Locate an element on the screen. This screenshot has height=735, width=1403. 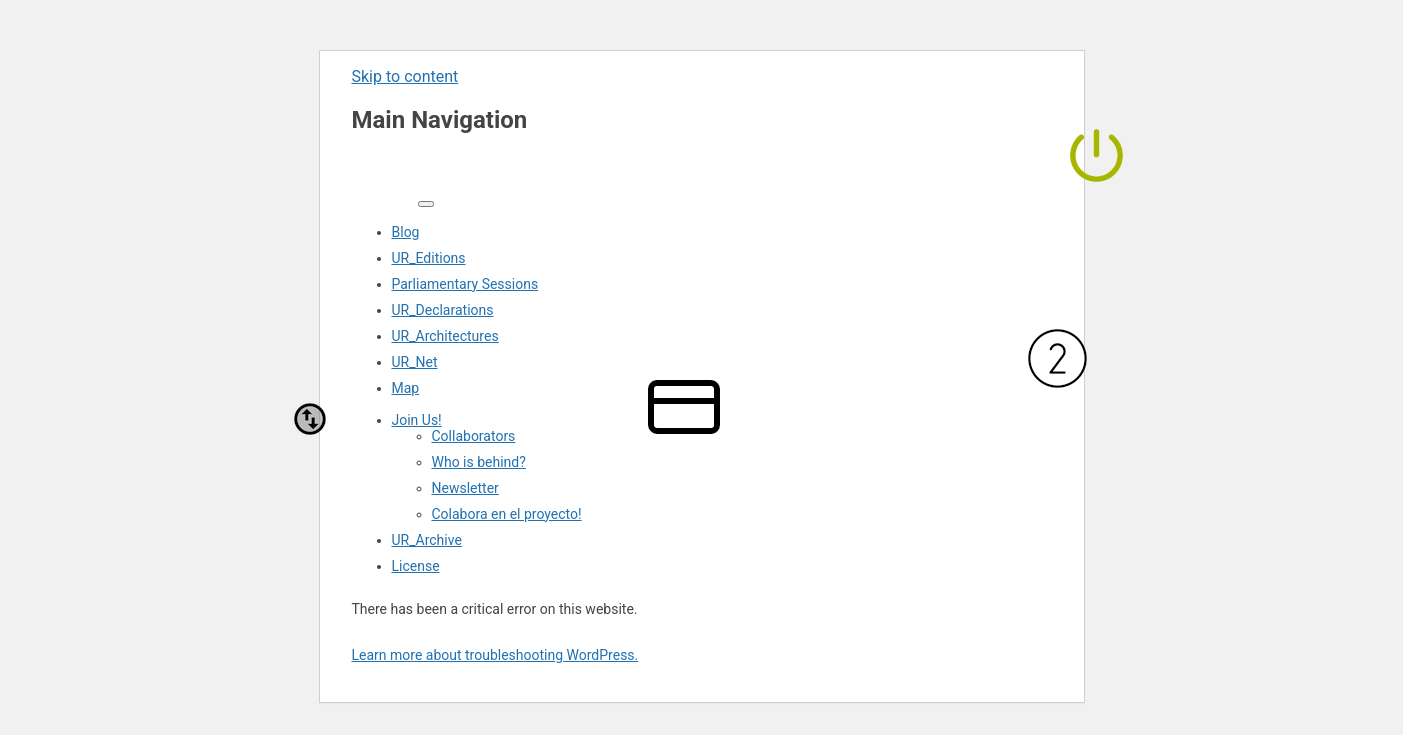
manage payment methods is located at coordinates (684, 407).